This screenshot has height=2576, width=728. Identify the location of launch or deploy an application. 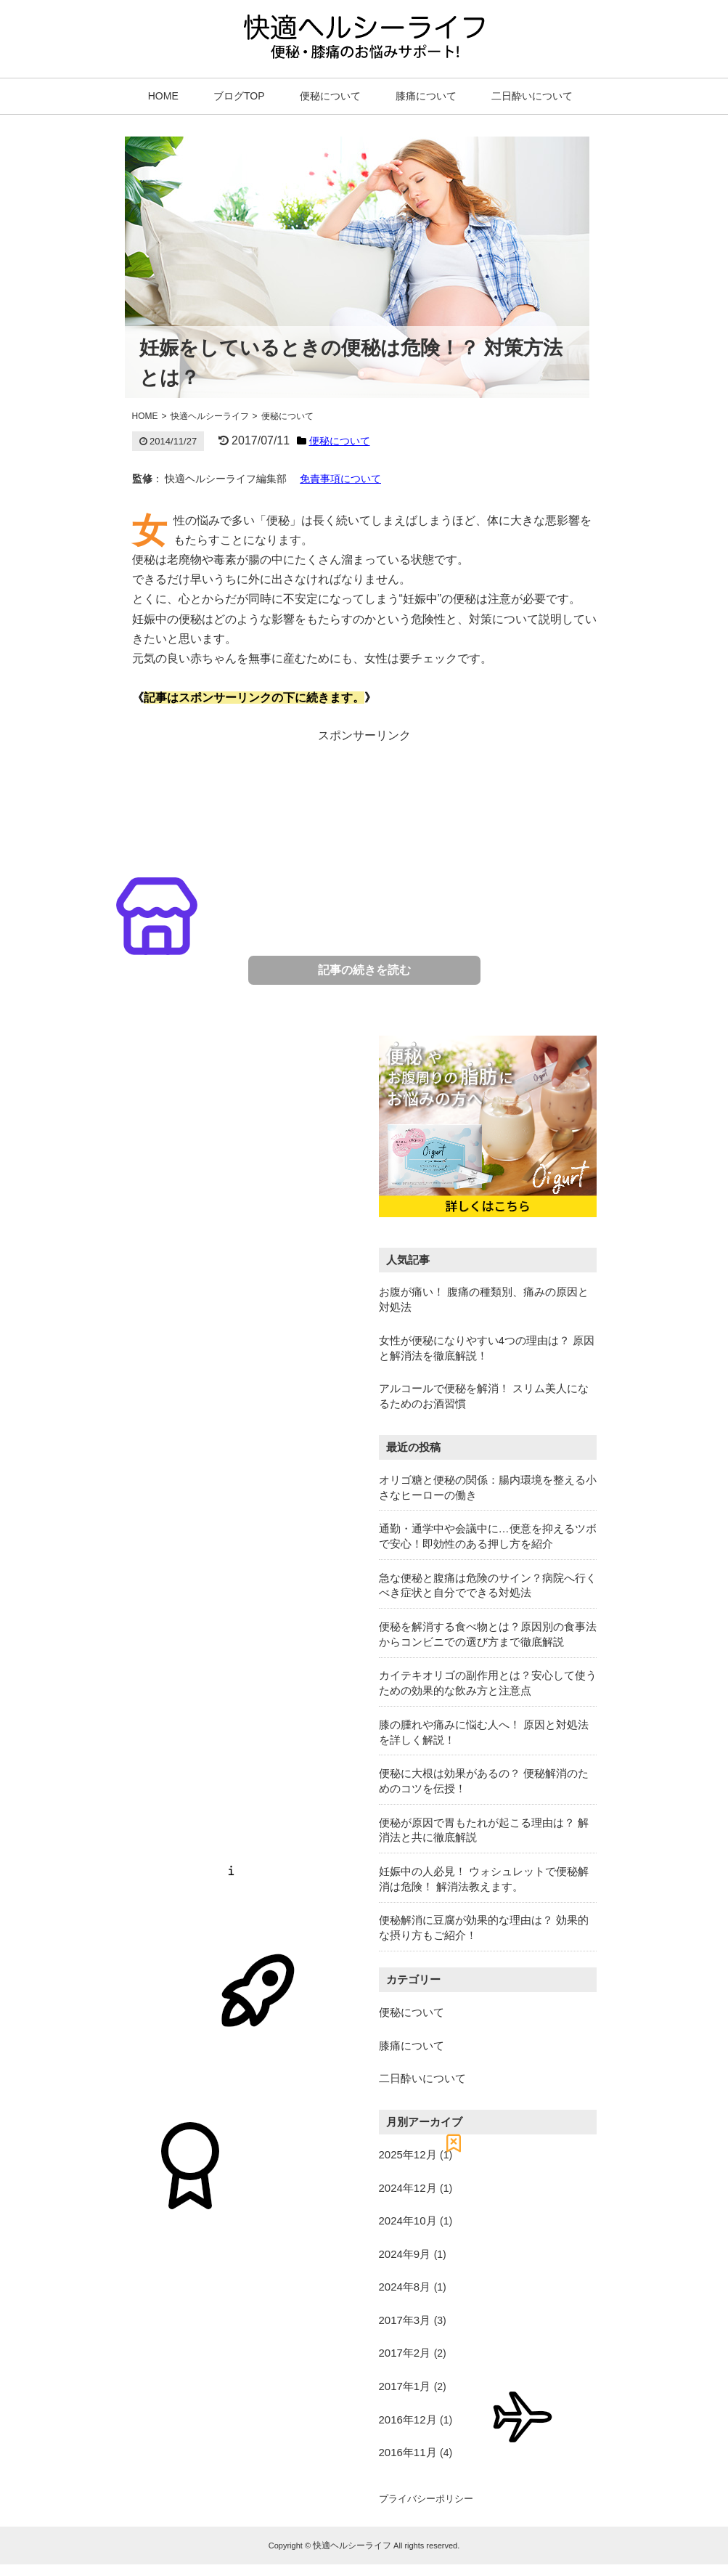
(258, 1990).